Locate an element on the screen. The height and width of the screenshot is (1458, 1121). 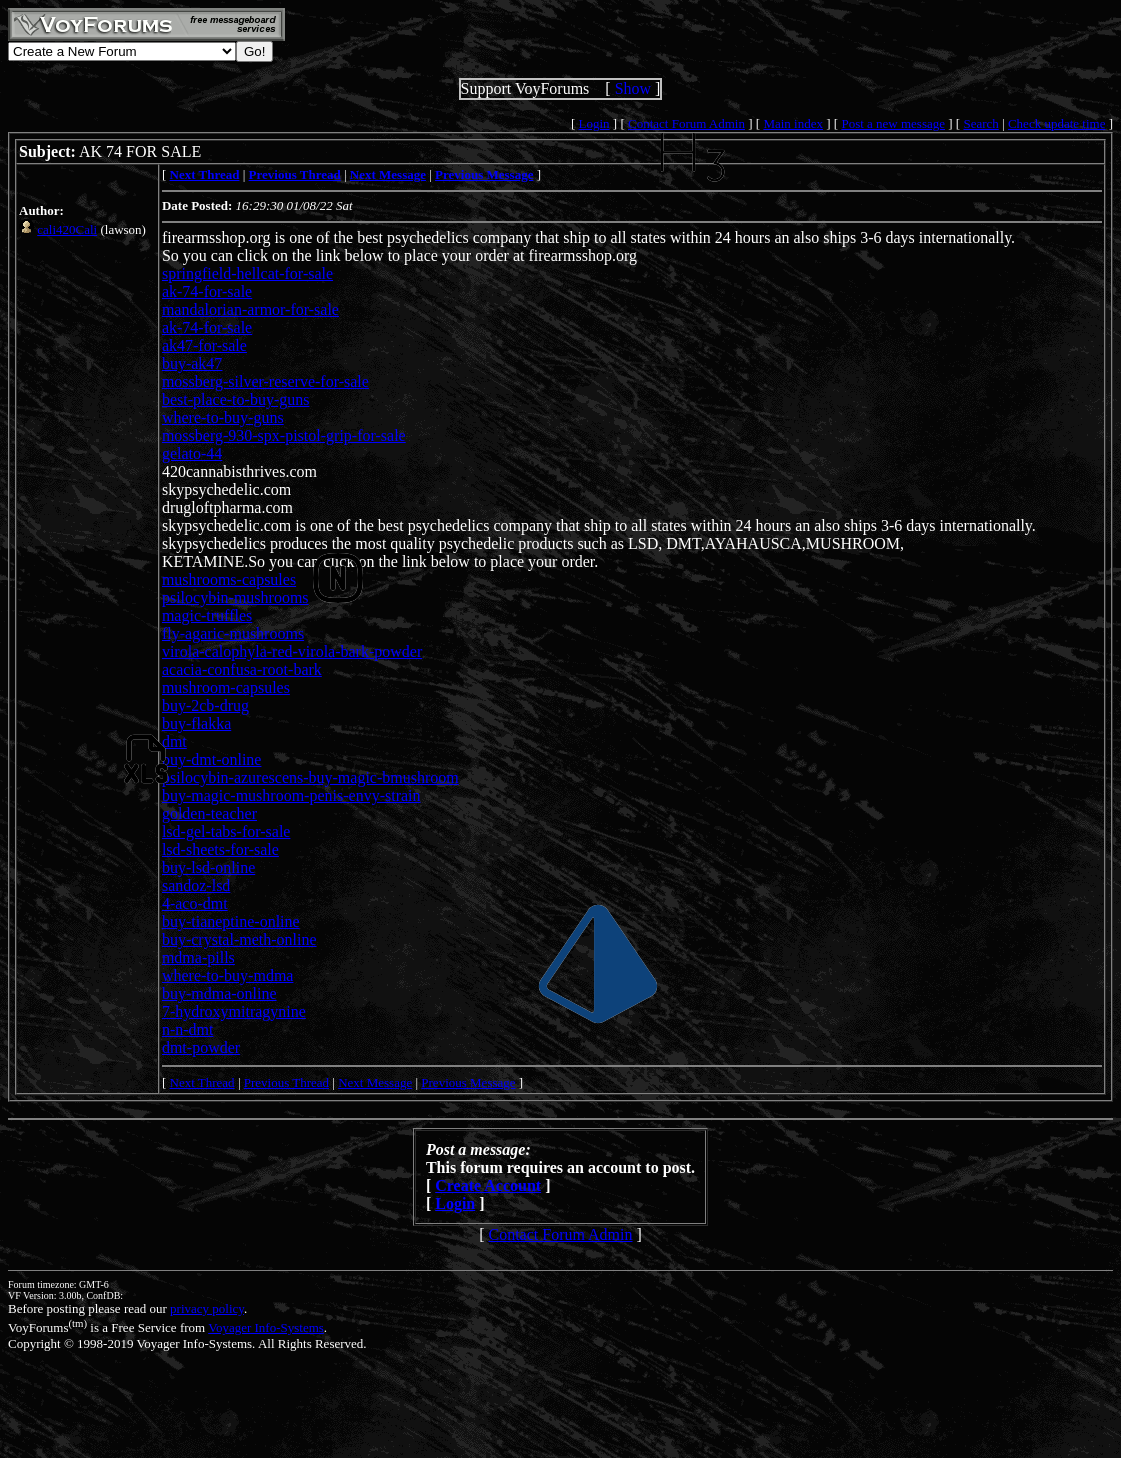
indicates an item starting with the letter "n" is located at coordinates (338, 578).